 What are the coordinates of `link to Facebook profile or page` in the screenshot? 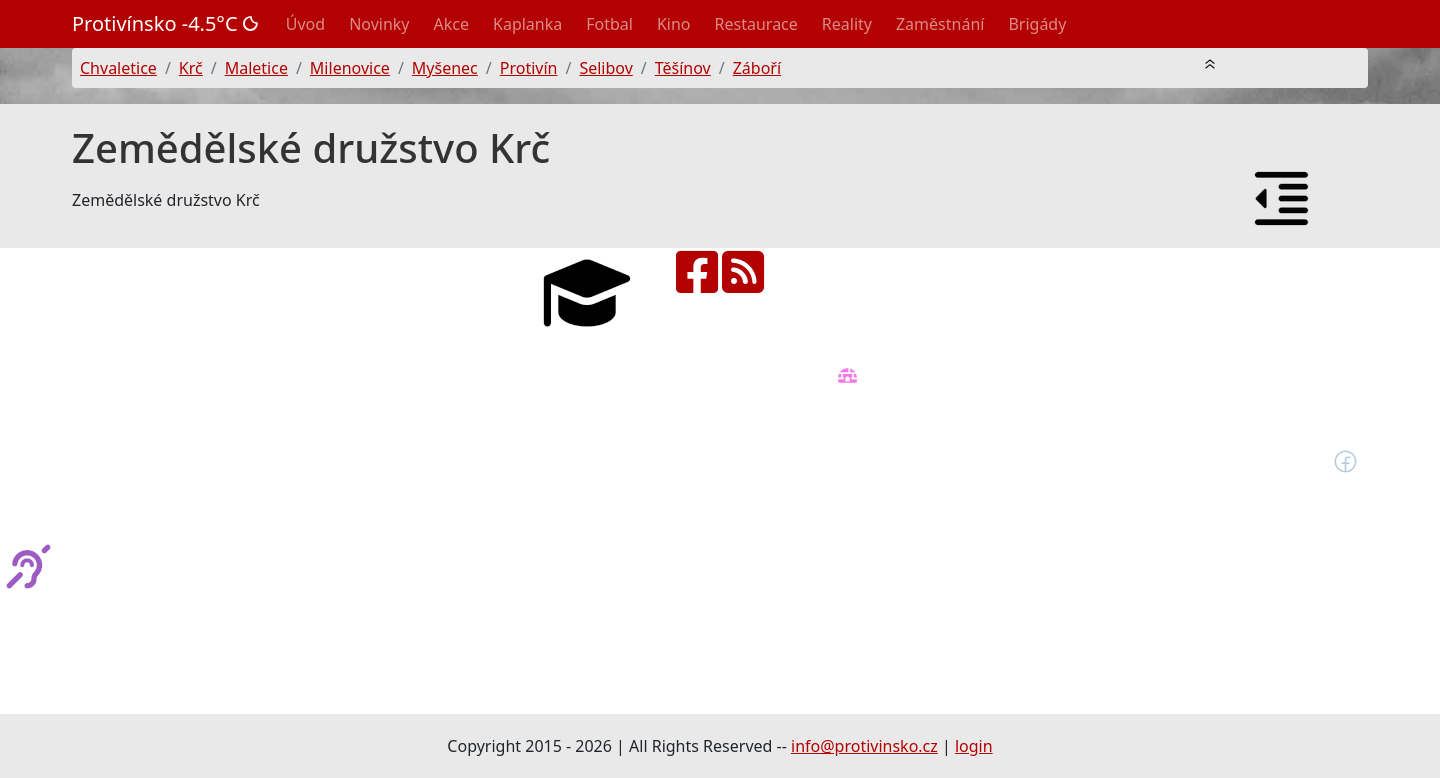 It's located at (1345, 461).